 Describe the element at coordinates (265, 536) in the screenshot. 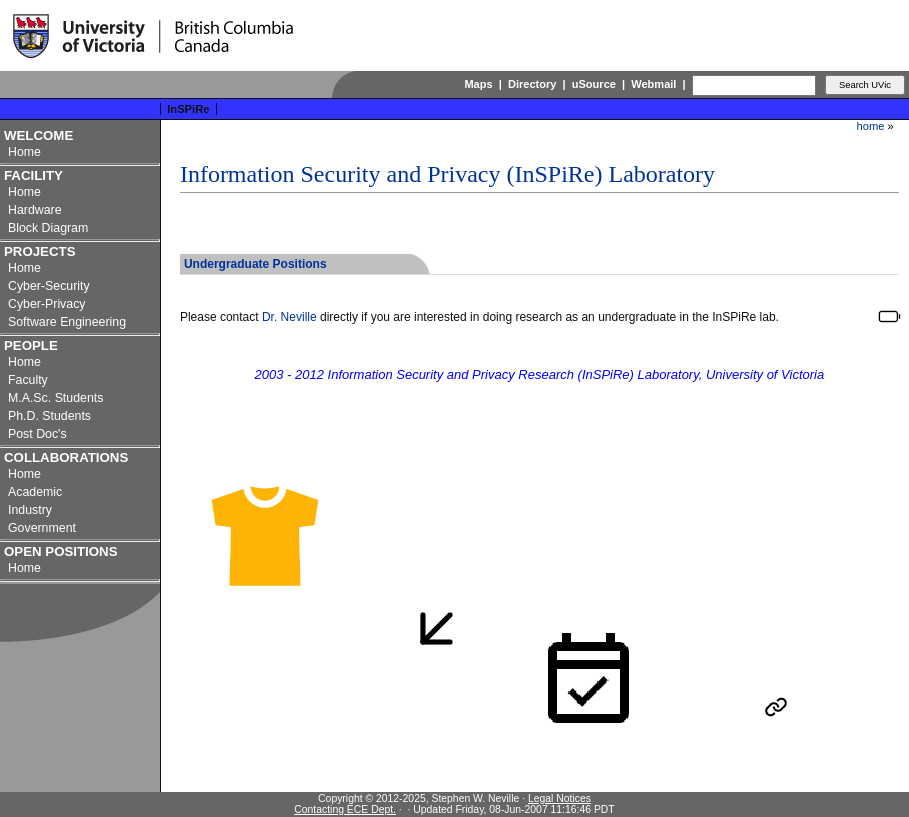

I see `browse clothing or apparel items` at that location.